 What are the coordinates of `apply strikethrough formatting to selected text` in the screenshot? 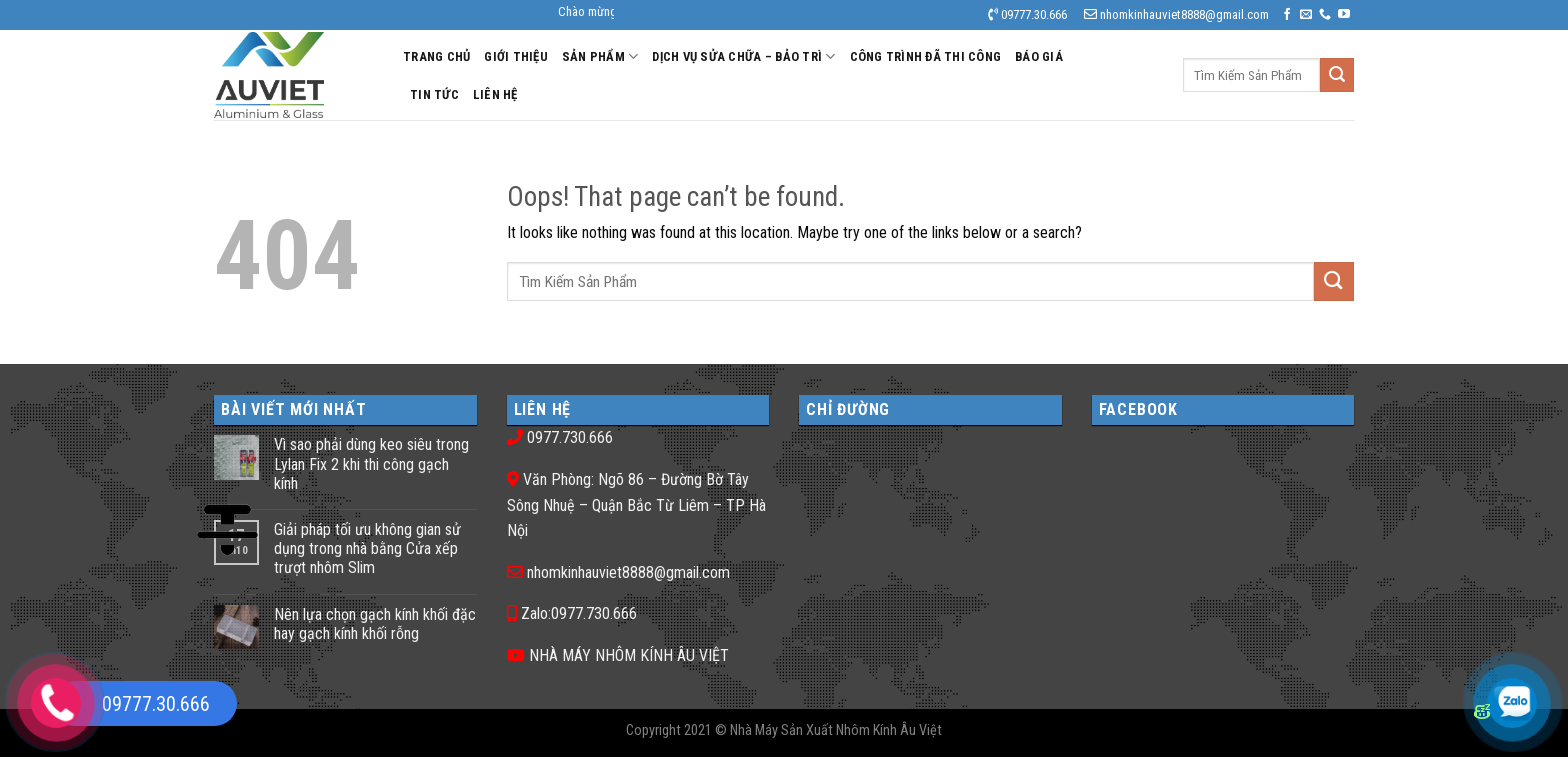 It's located at (227, 531).